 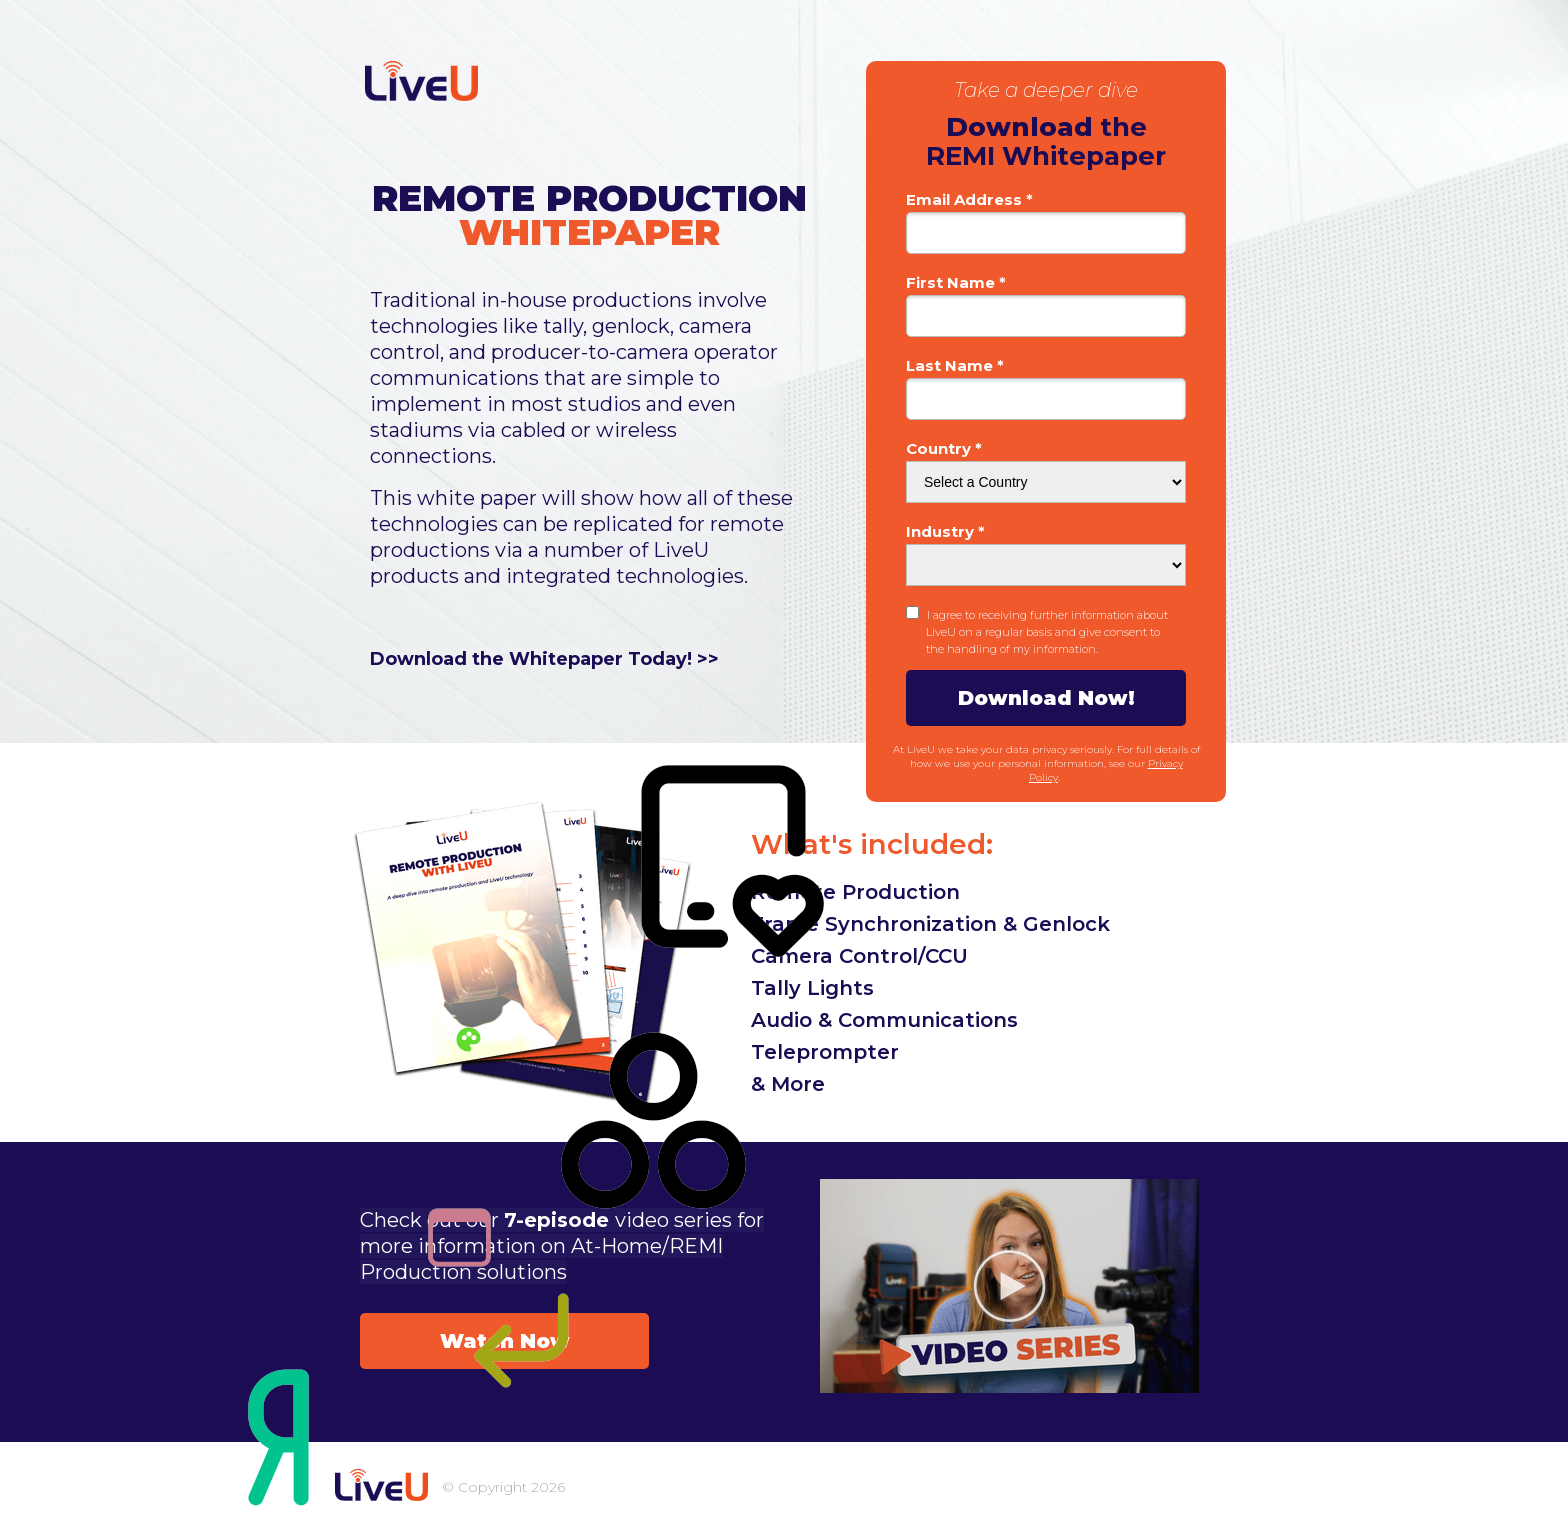 I want to click on add device to favorites, so click(x=723, y=856).